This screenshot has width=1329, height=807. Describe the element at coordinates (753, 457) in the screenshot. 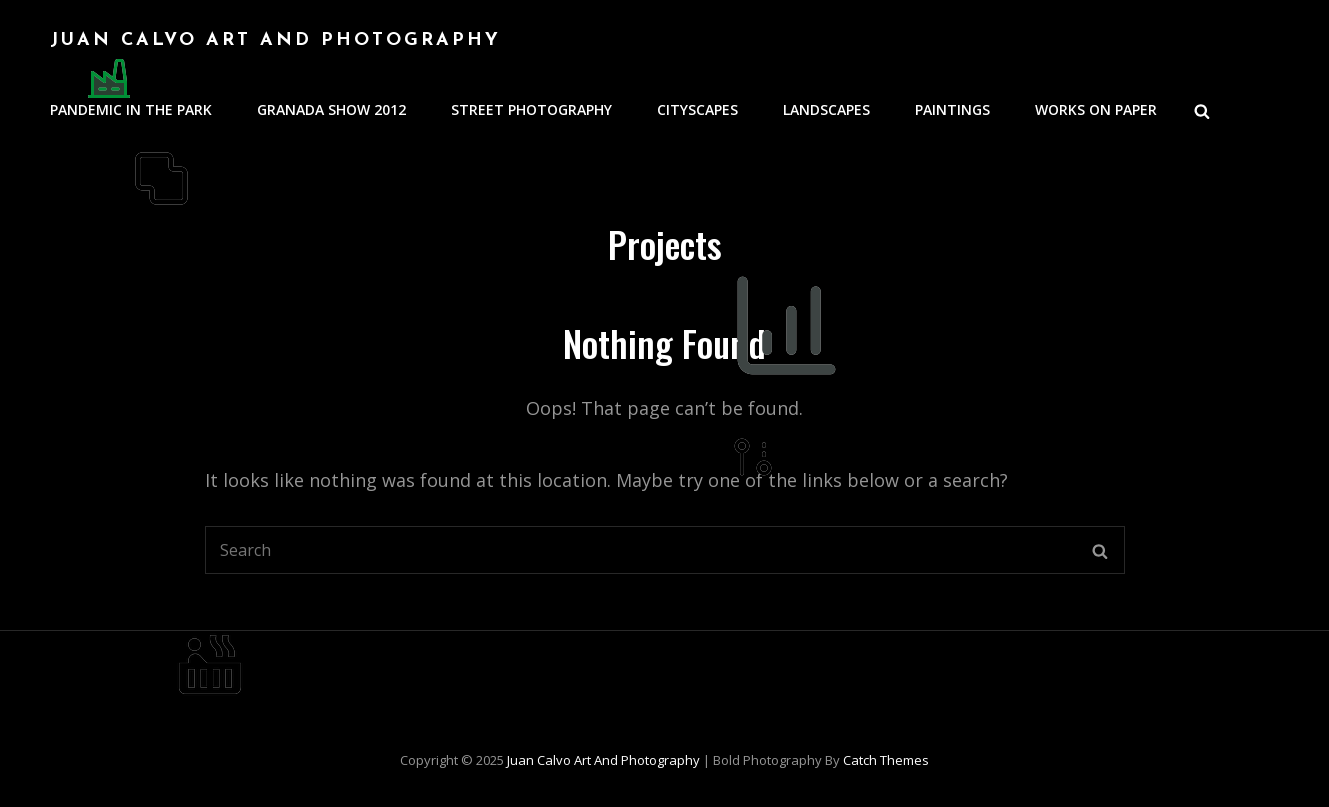

I see `indicates a draft pull request awaiting completion` at that location.